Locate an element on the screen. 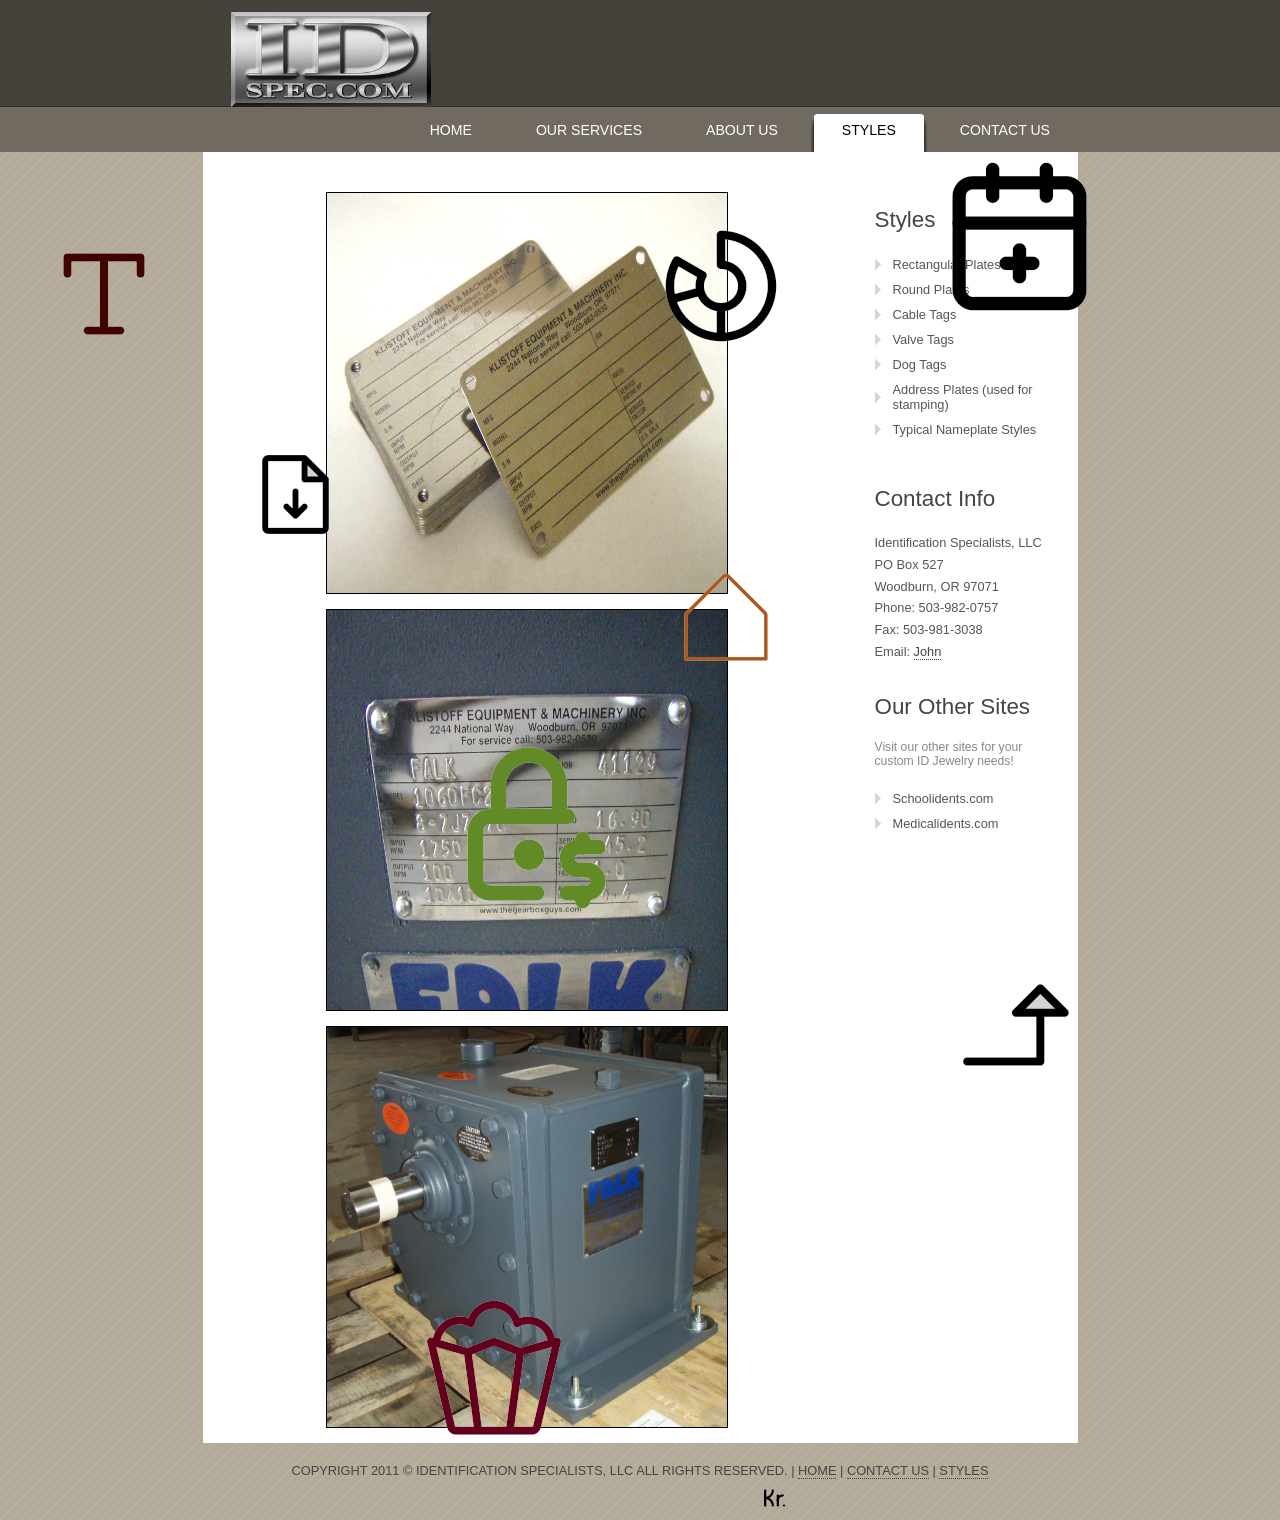 This screenshot has width=1280, height=1520. download a file is located at coordinates (295, 494).